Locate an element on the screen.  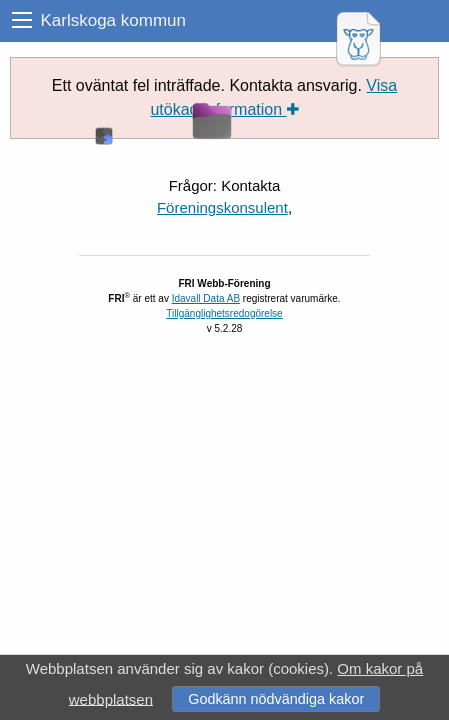
manage bluetooth plugins or extensions is located at coordinates (104, 136).